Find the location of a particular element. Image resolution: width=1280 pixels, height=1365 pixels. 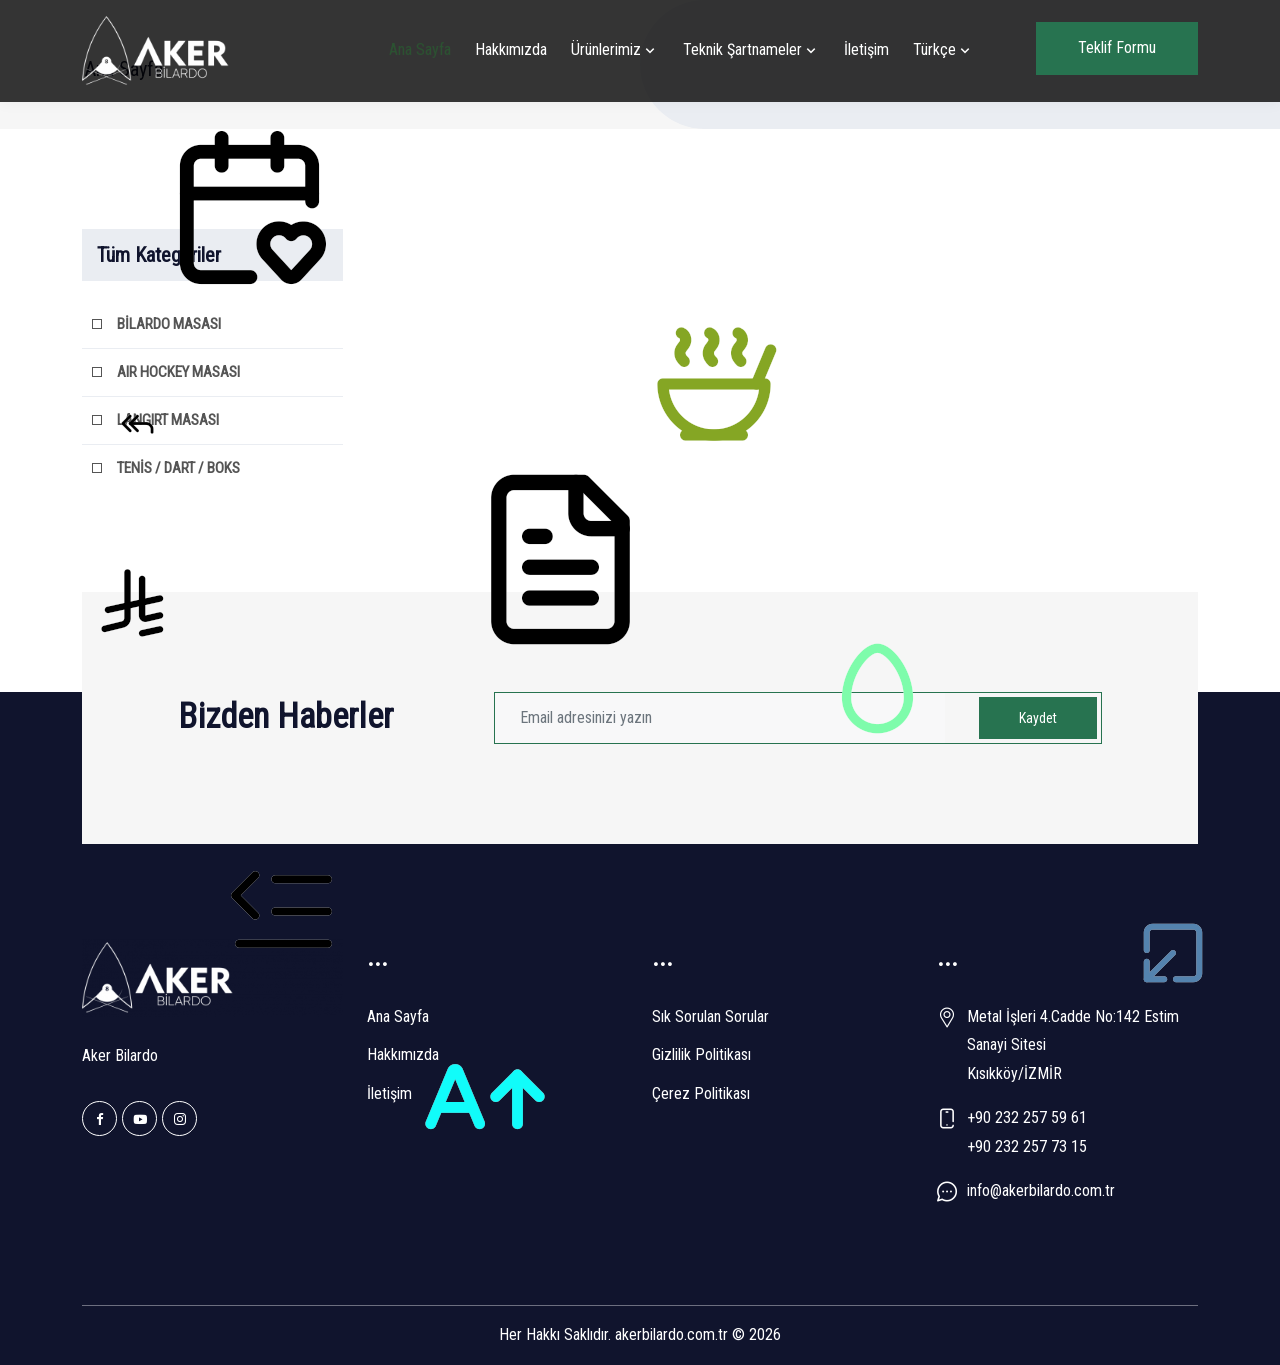

view favorite or liked events is located at coordinates (249, 207).